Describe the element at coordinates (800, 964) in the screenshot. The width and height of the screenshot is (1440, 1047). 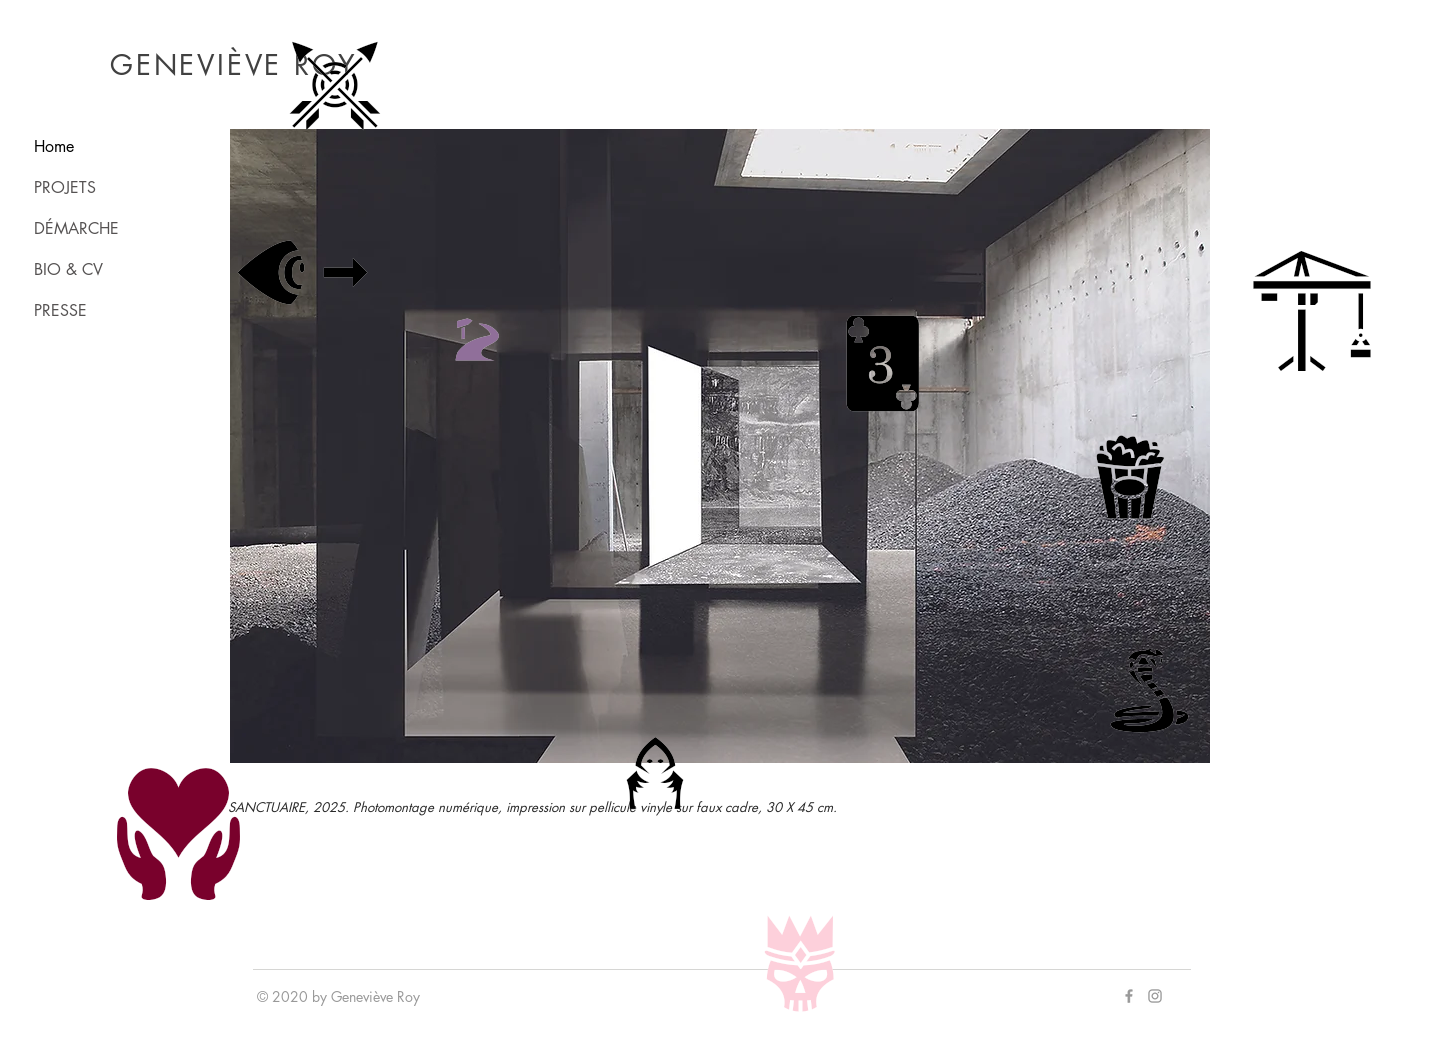
I see `indicates a boss enemy or final challenge` at that location.